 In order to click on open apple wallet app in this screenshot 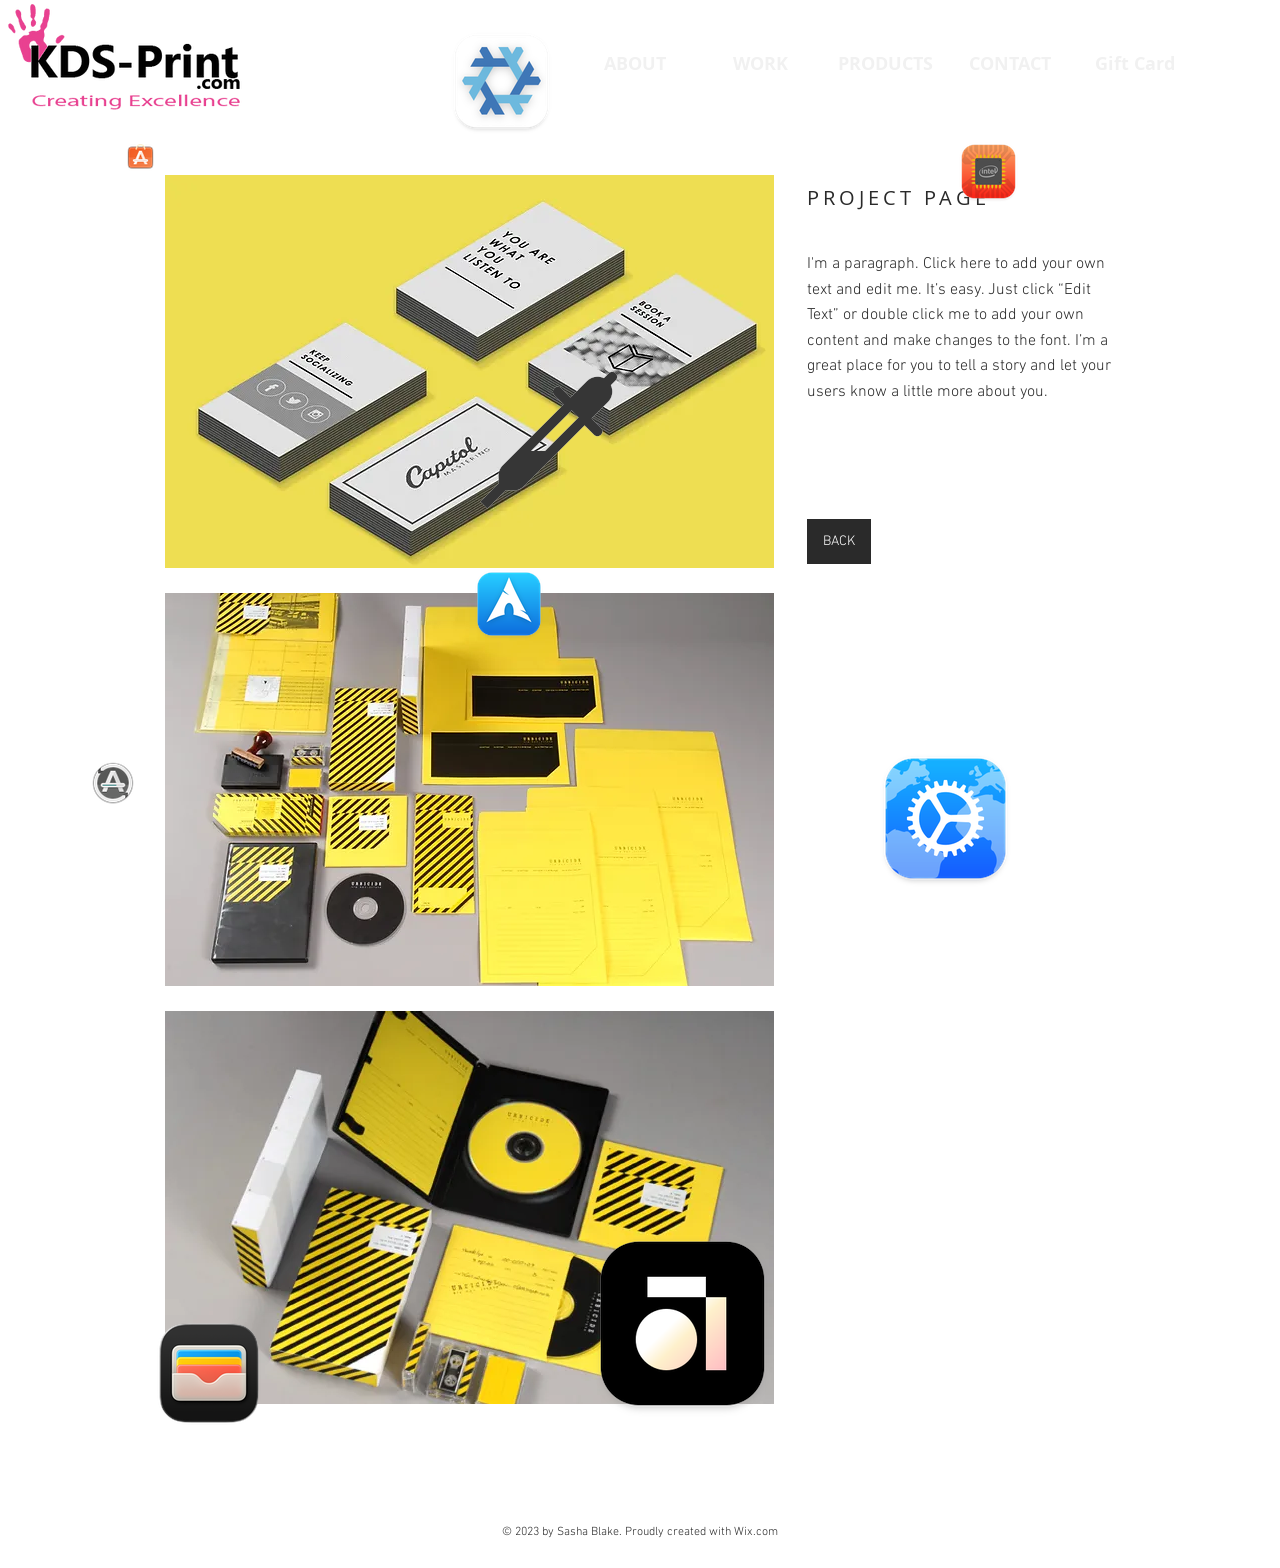, I will do `click(209, 1373)`.